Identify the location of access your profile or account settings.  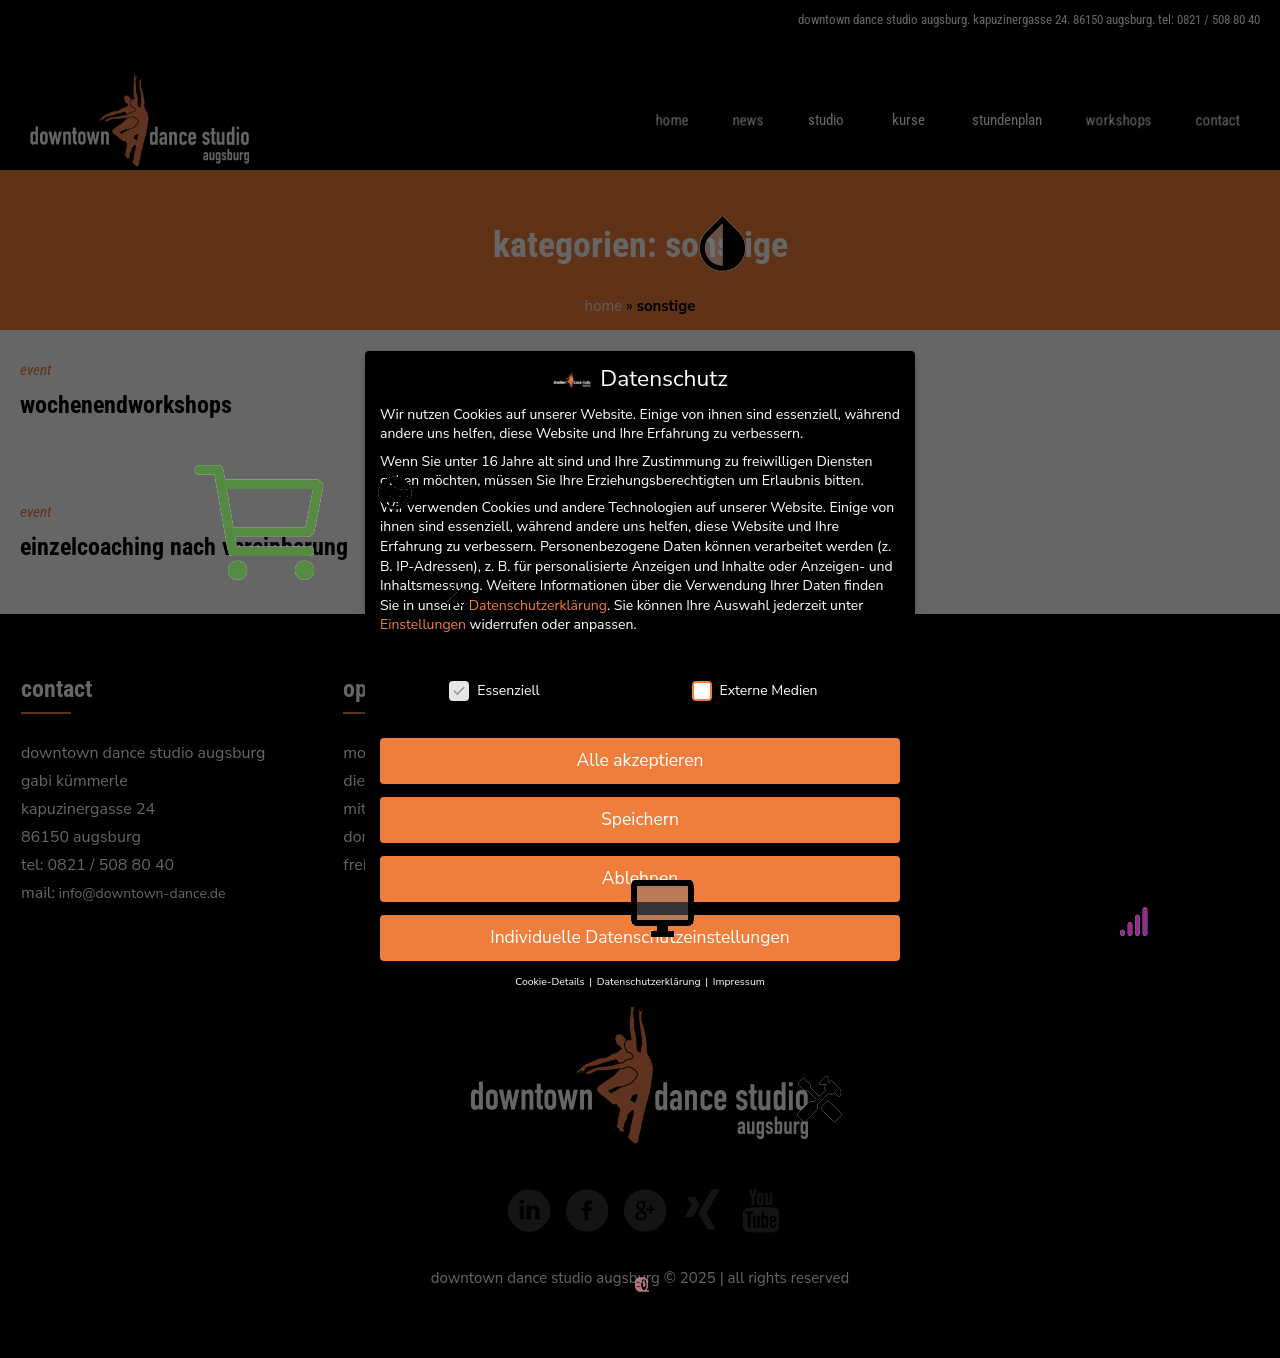
(395, 493).